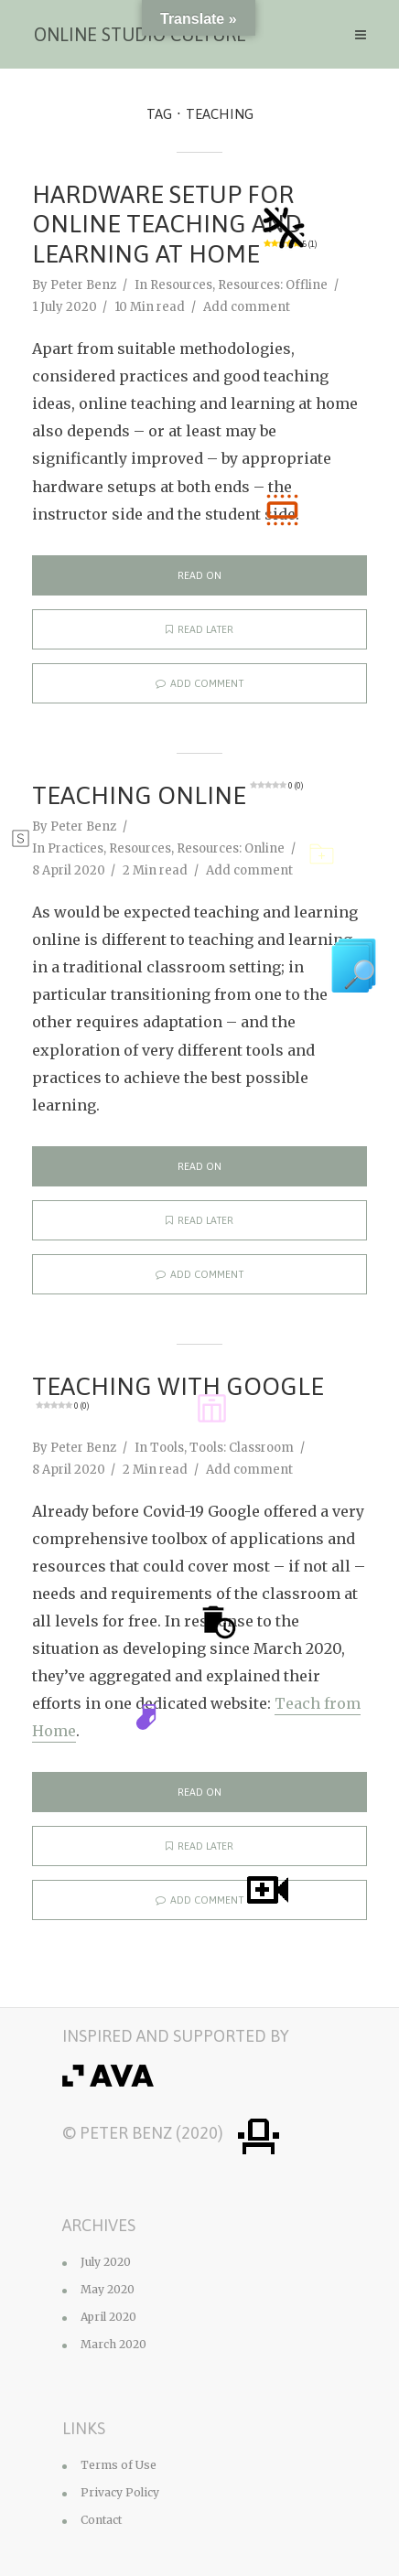  What do you see at coordinates (321, 853) in the screenshot?
I see `create a new folder` at bounding box center [321, 853].